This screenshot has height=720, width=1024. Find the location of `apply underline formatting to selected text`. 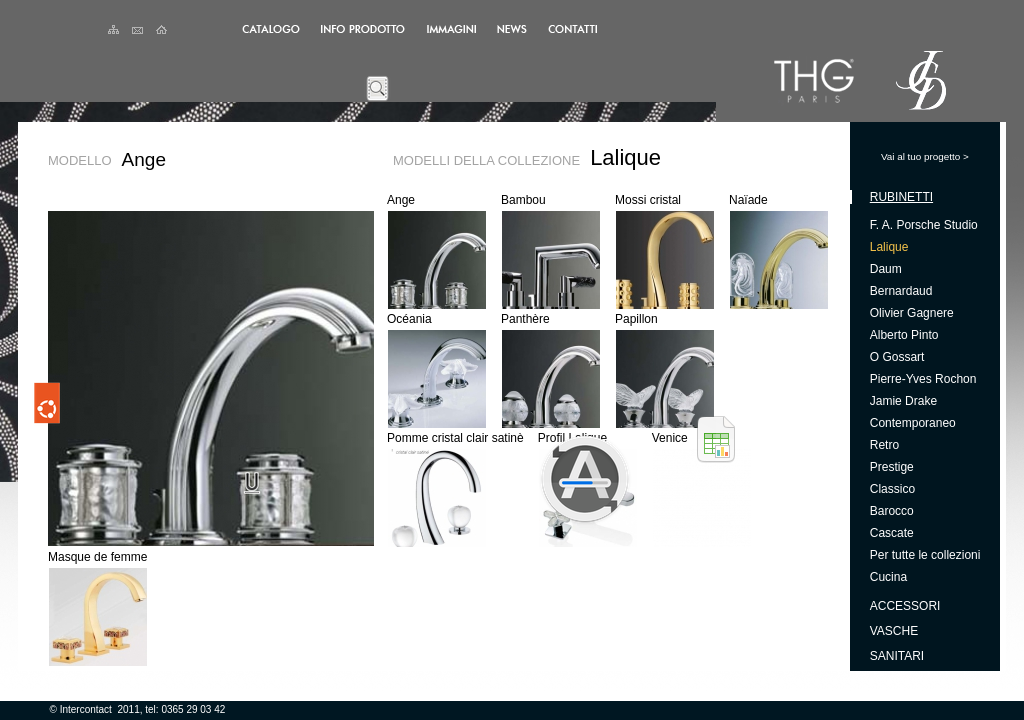

apply underline formatting to selected text is located at coordinates (252, 483).